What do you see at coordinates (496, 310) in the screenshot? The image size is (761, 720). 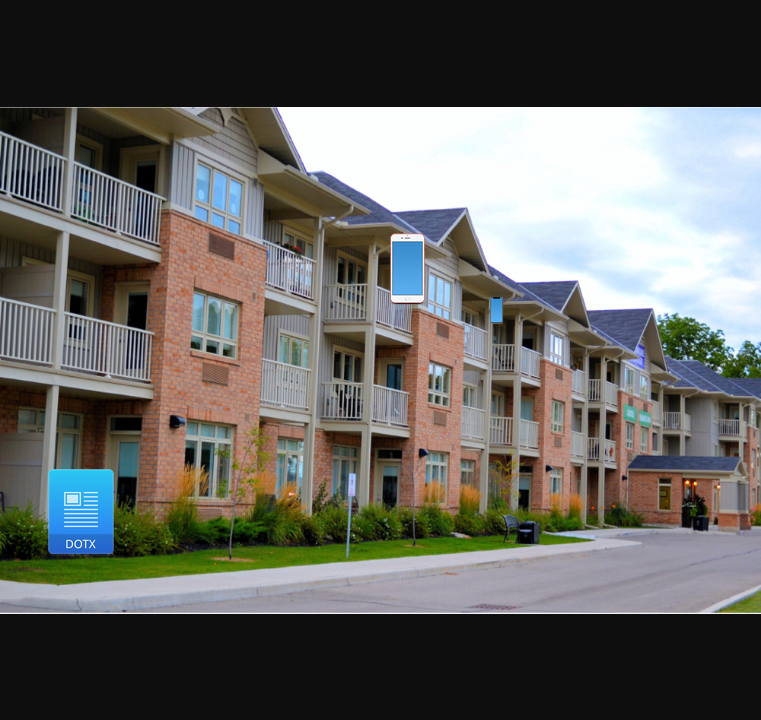 I see `iPhone 12 mini device icon` at bounding box center [496, 310].